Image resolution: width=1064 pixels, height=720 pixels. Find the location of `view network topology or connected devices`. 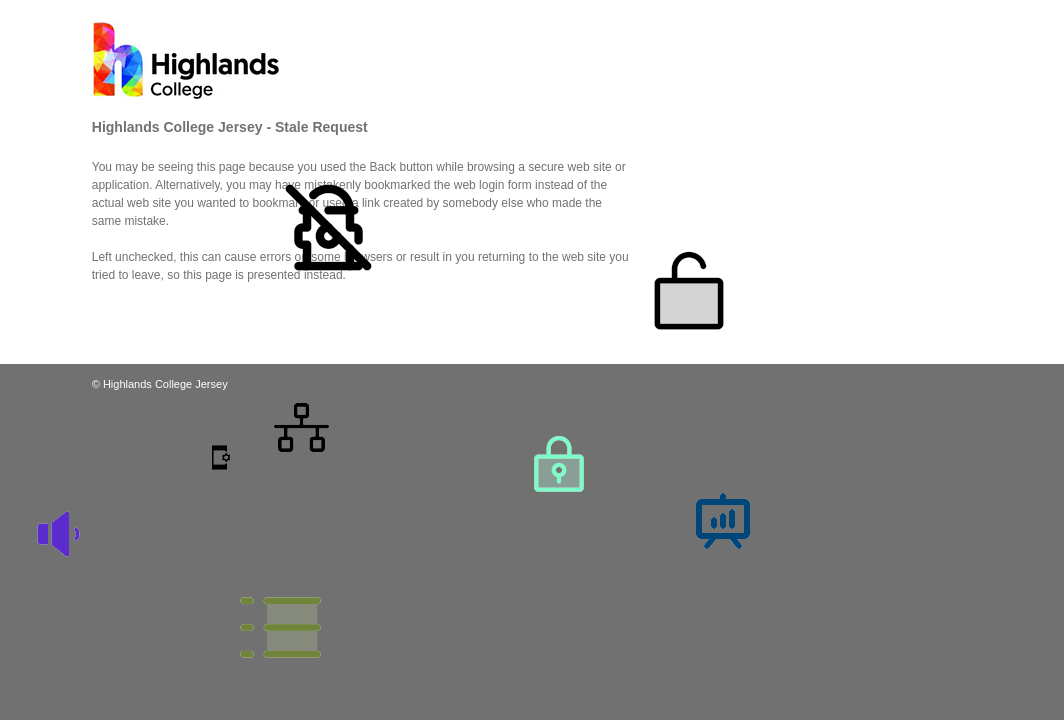

view network topology or connected devices is located at coordinates (301, 428).